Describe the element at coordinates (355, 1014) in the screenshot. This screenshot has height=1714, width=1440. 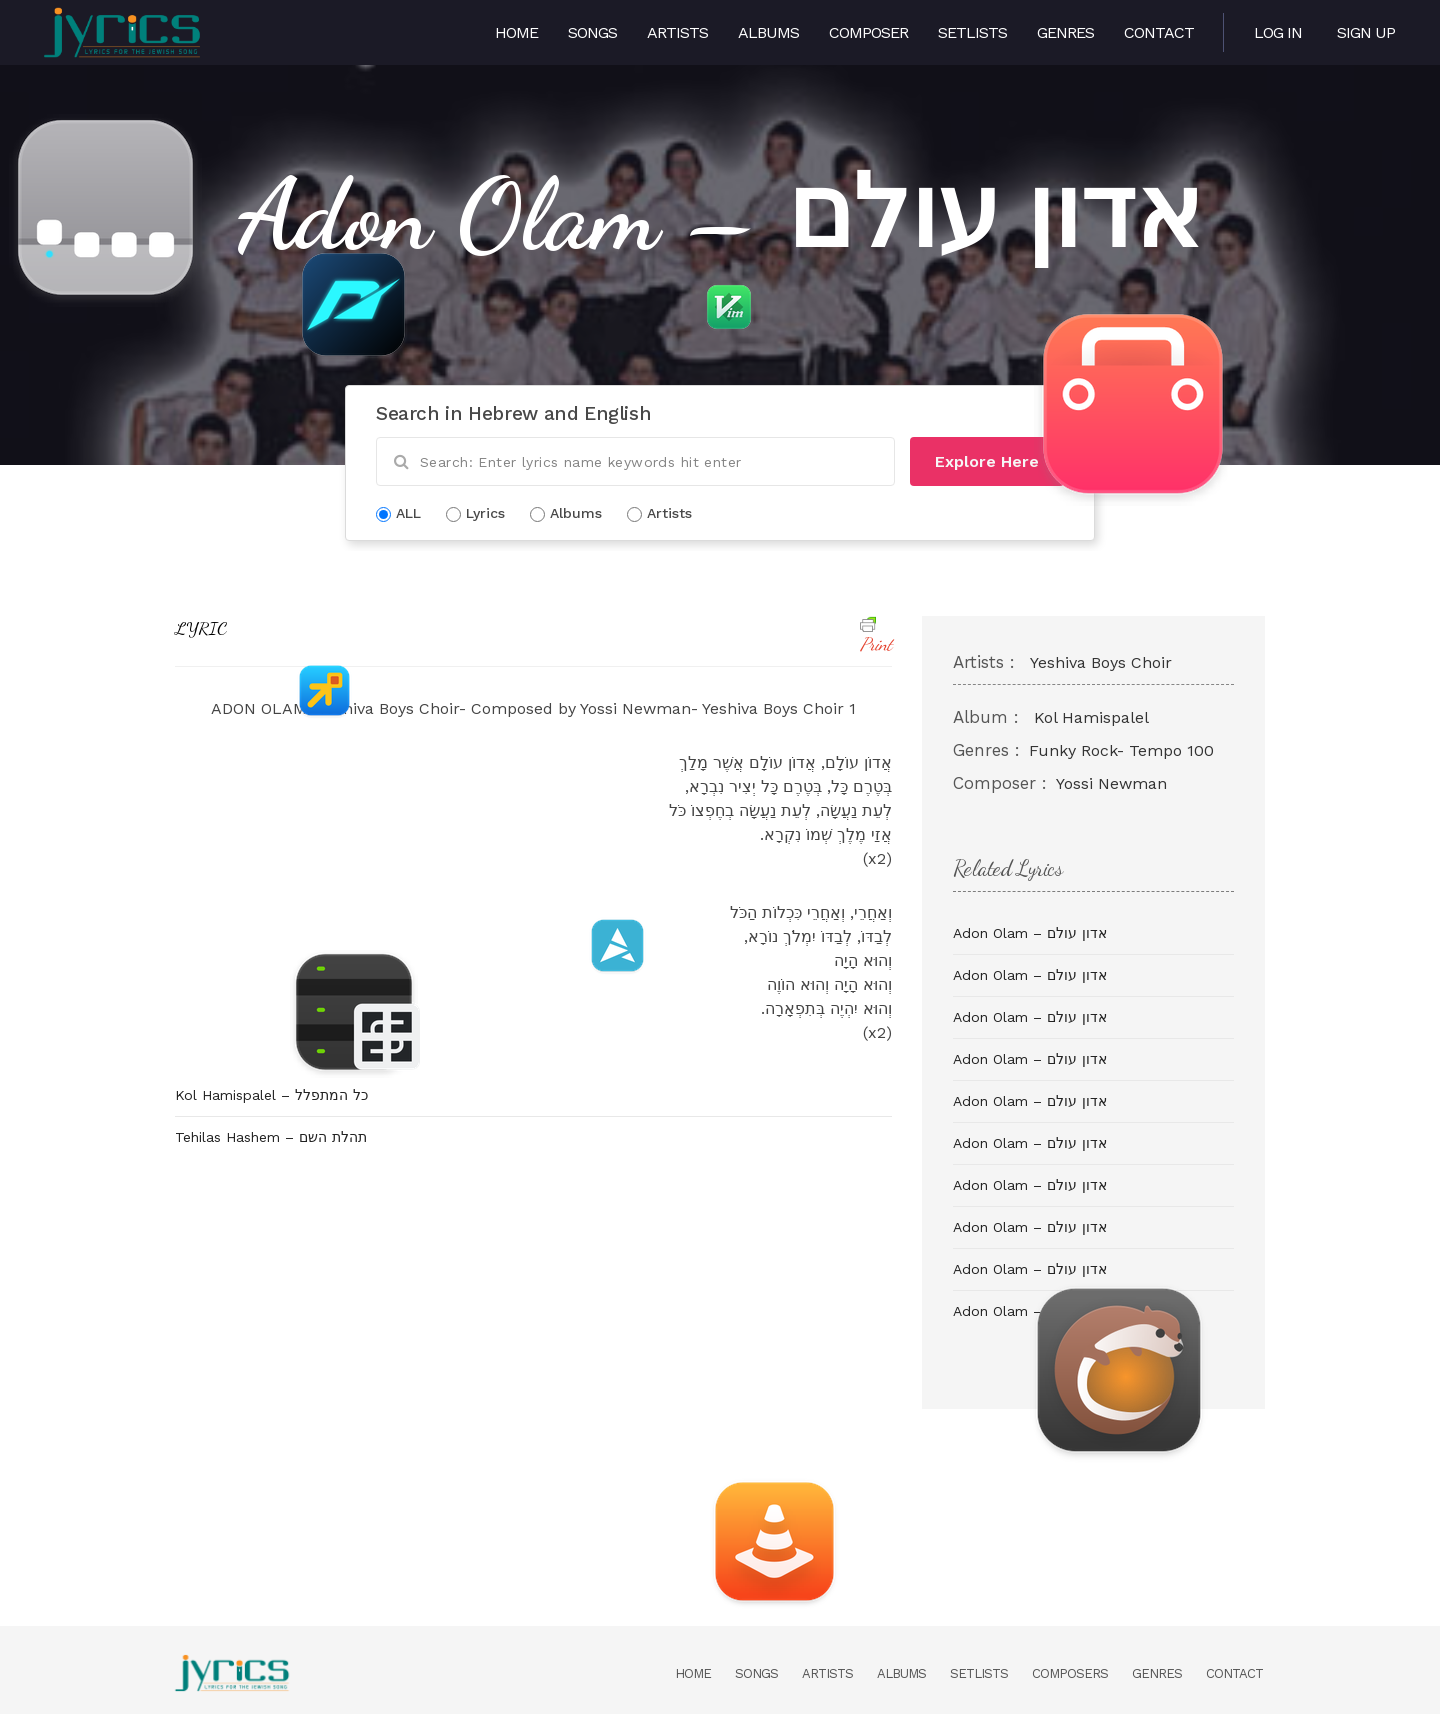
I see `configure windows file sharing preferences` at that location.